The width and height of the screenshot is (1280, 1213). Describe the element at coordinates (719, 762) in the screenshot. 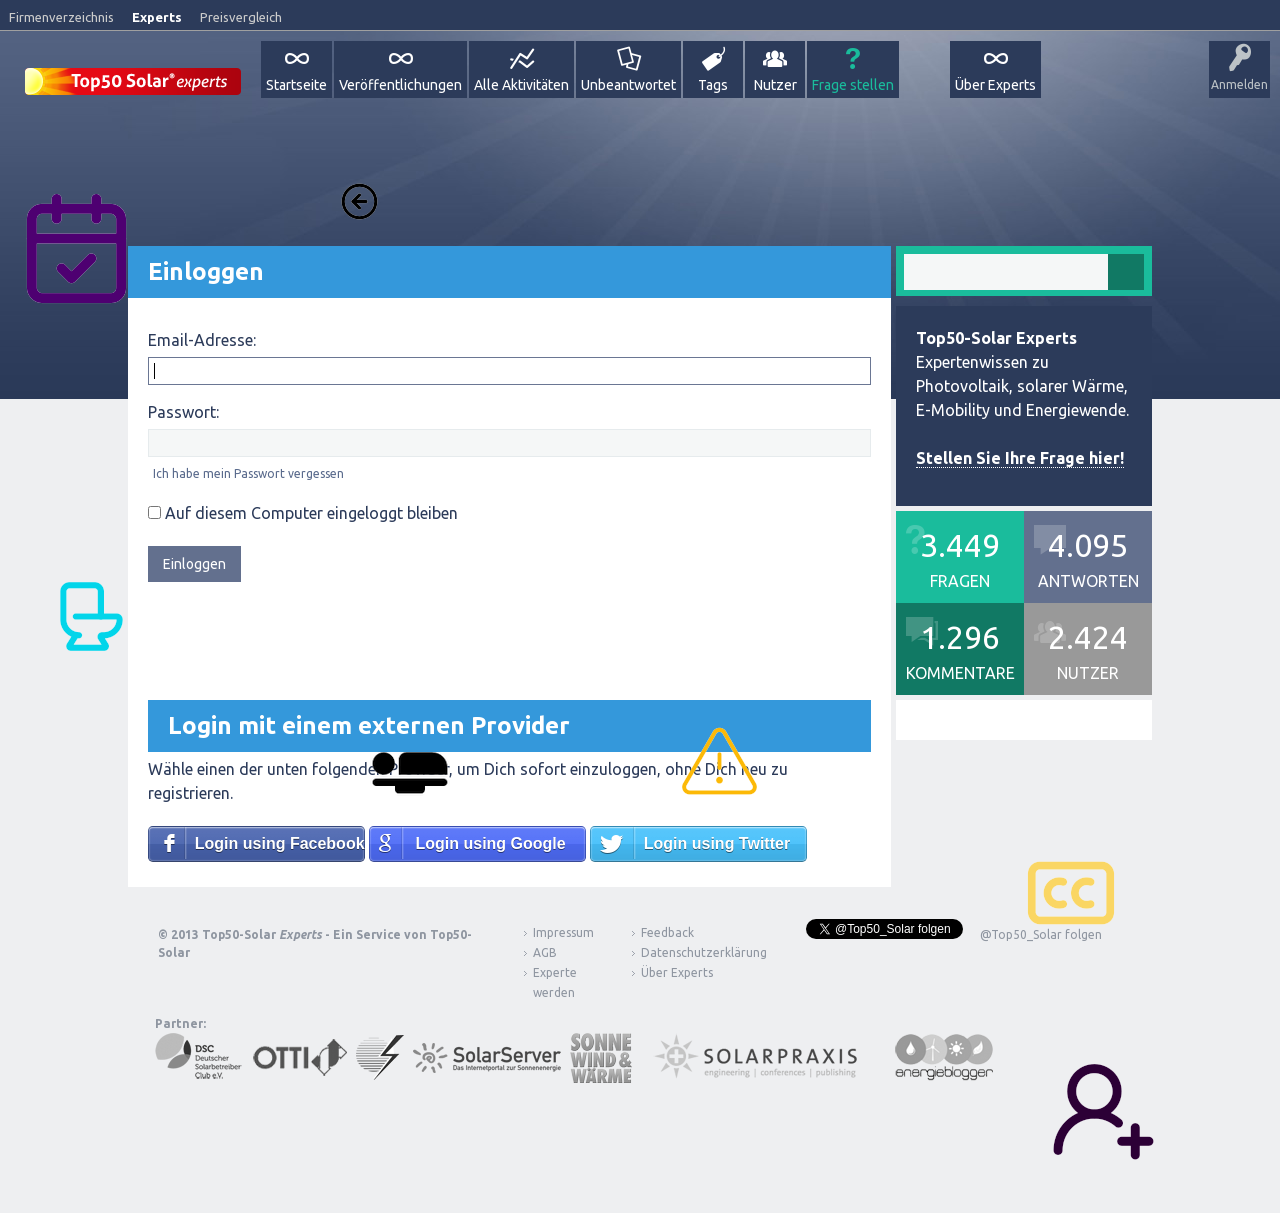

I see `indicates a warning or caution state` at that location.